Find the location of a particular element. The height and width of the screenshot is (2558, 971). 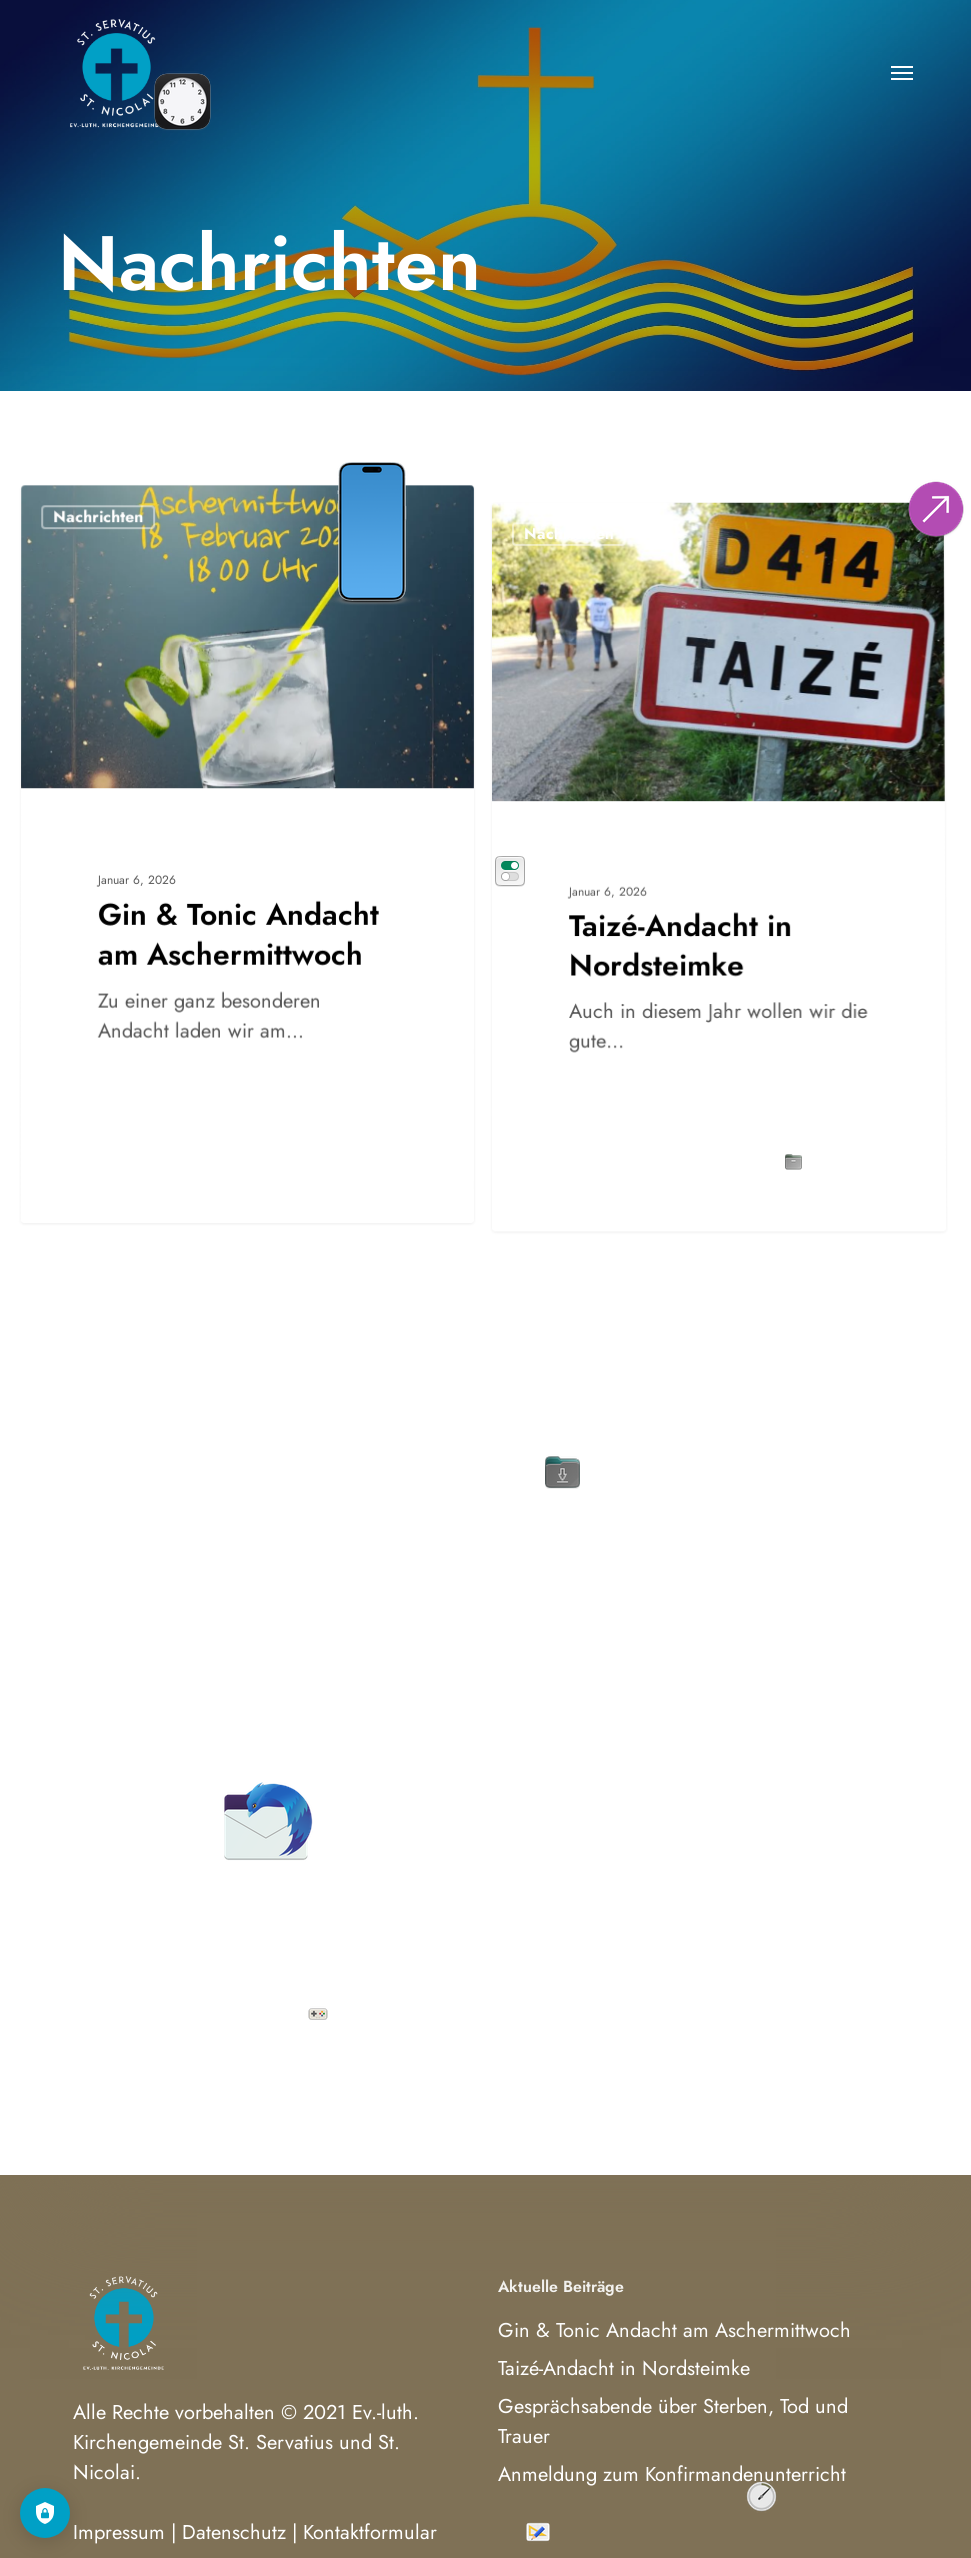

launch sysprof system profiler is located at coordinates (761, 2496).